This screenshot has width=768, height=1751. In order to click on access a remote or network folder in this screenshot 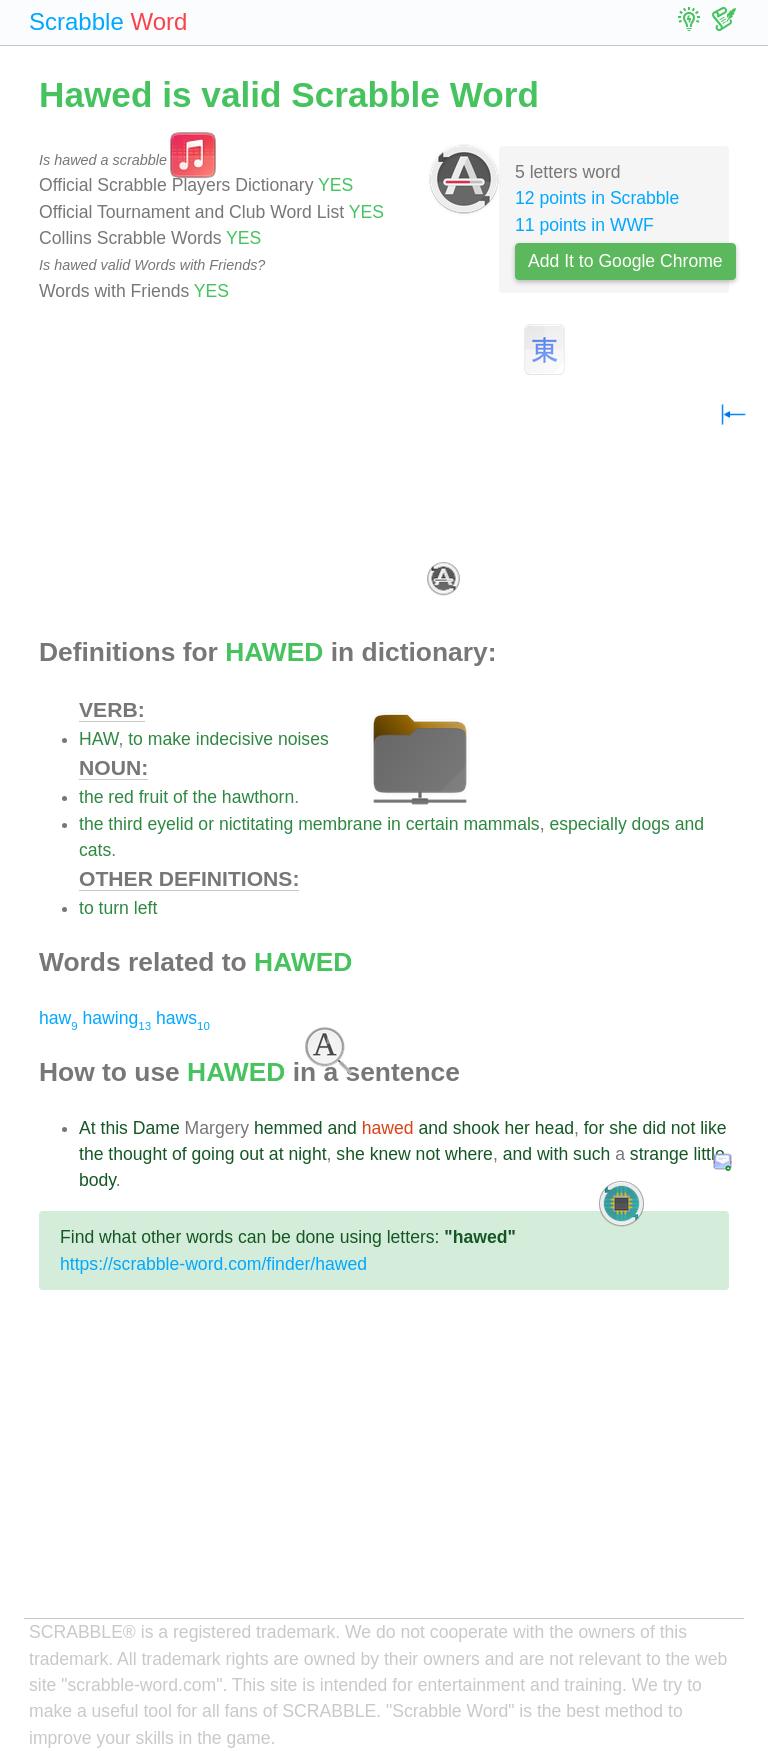, I will do `click(420, 758)`.